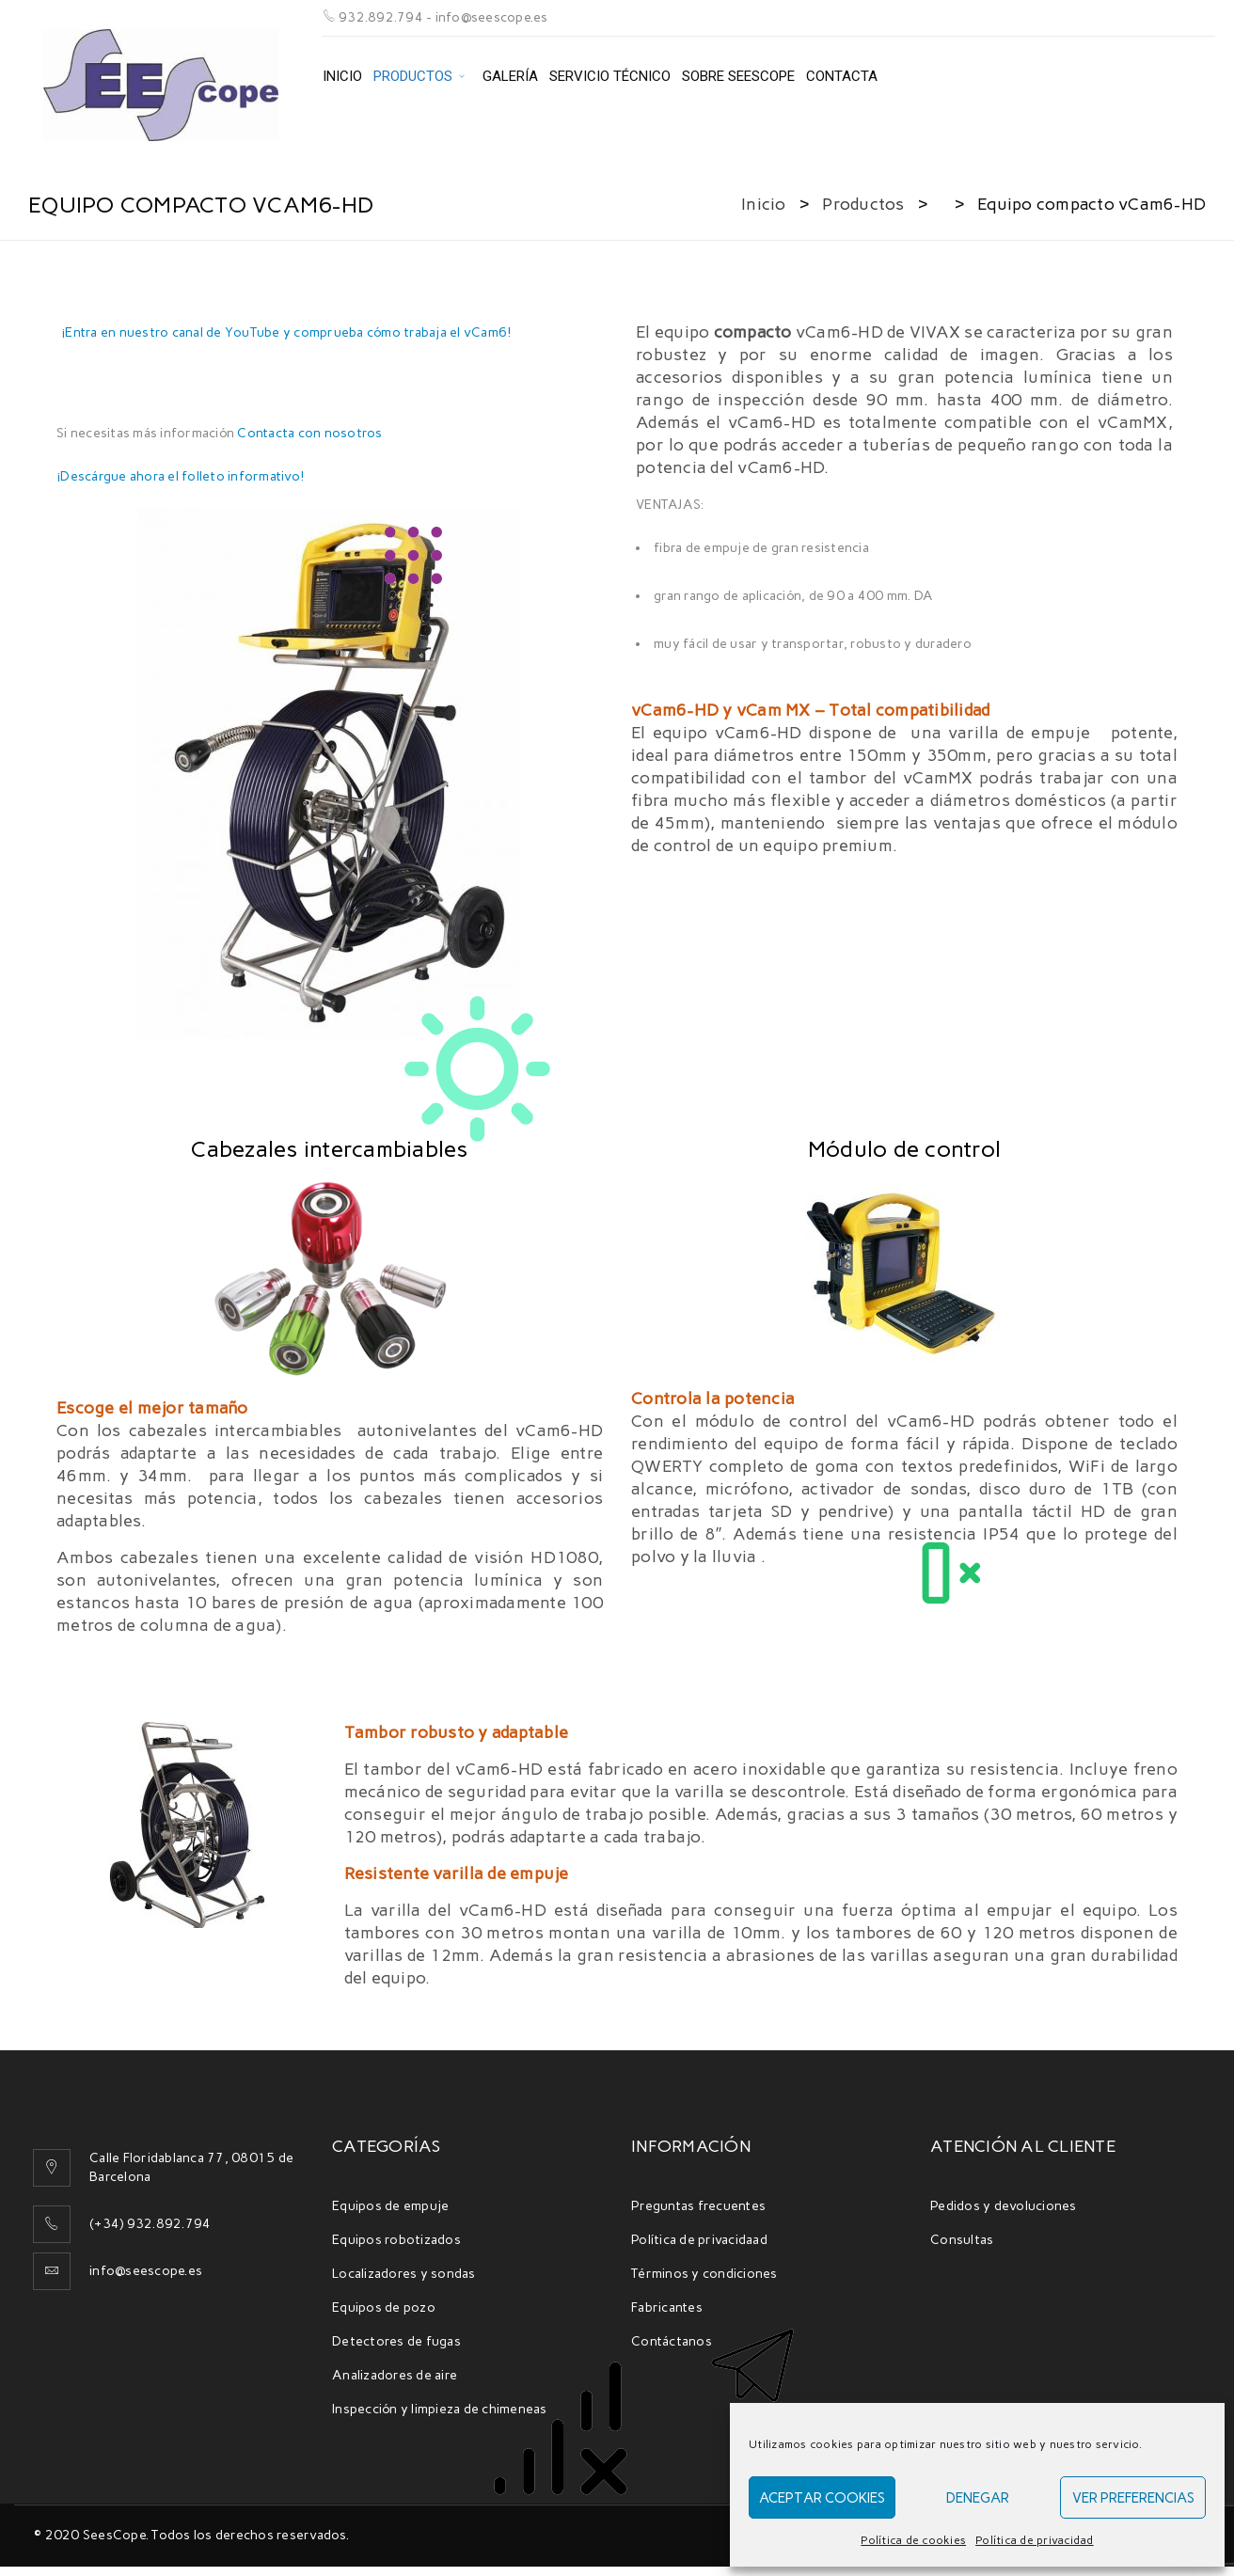 The image size is (1234, 2576). What do you see at coordinates (563, 2437) in the screenshot?
I see `no cellular signal available` at bounding box center [563, 2437].